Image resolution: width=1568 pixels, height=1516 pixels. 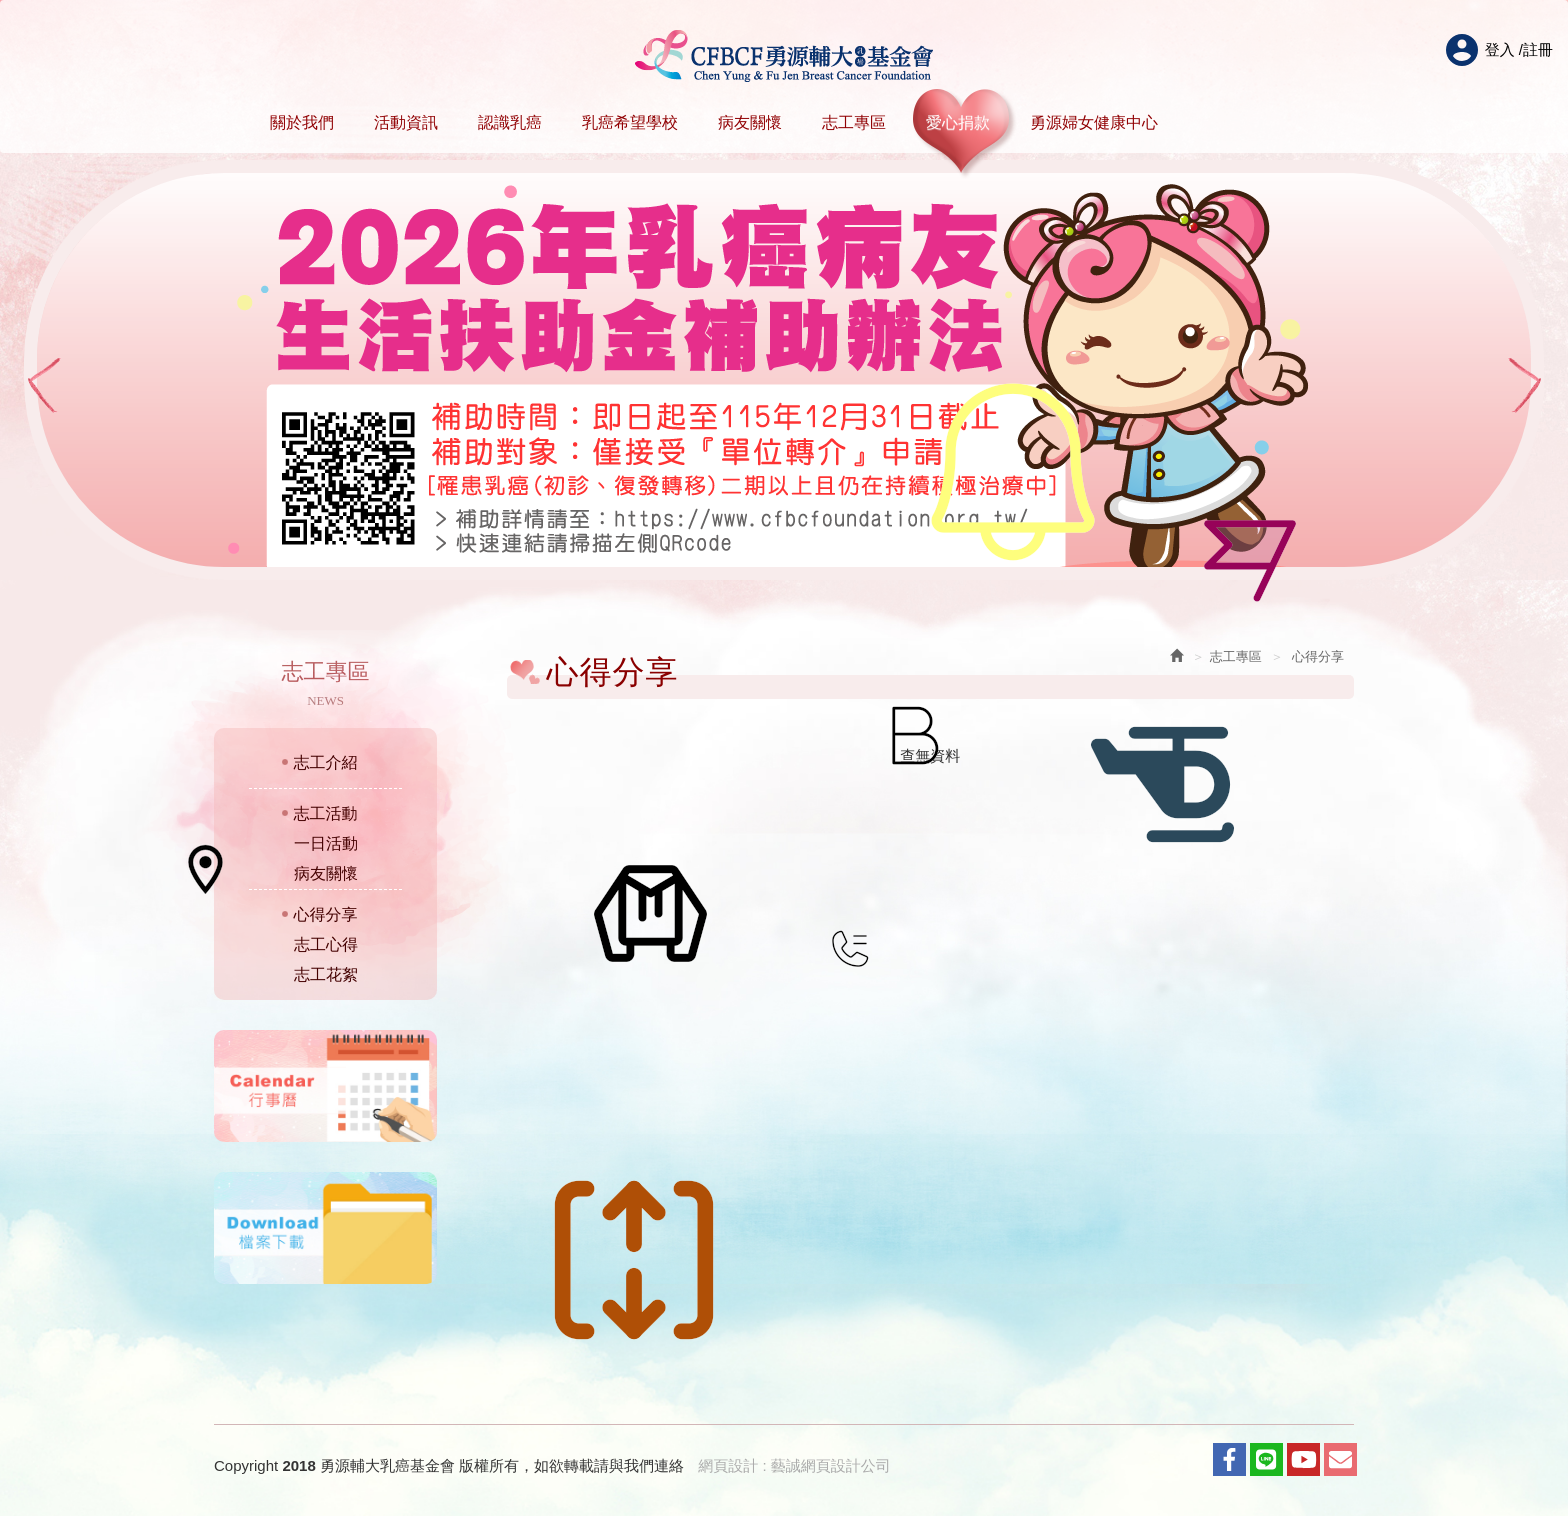 I want to click on view contact list or phone directory, so click(x=851, y=948).